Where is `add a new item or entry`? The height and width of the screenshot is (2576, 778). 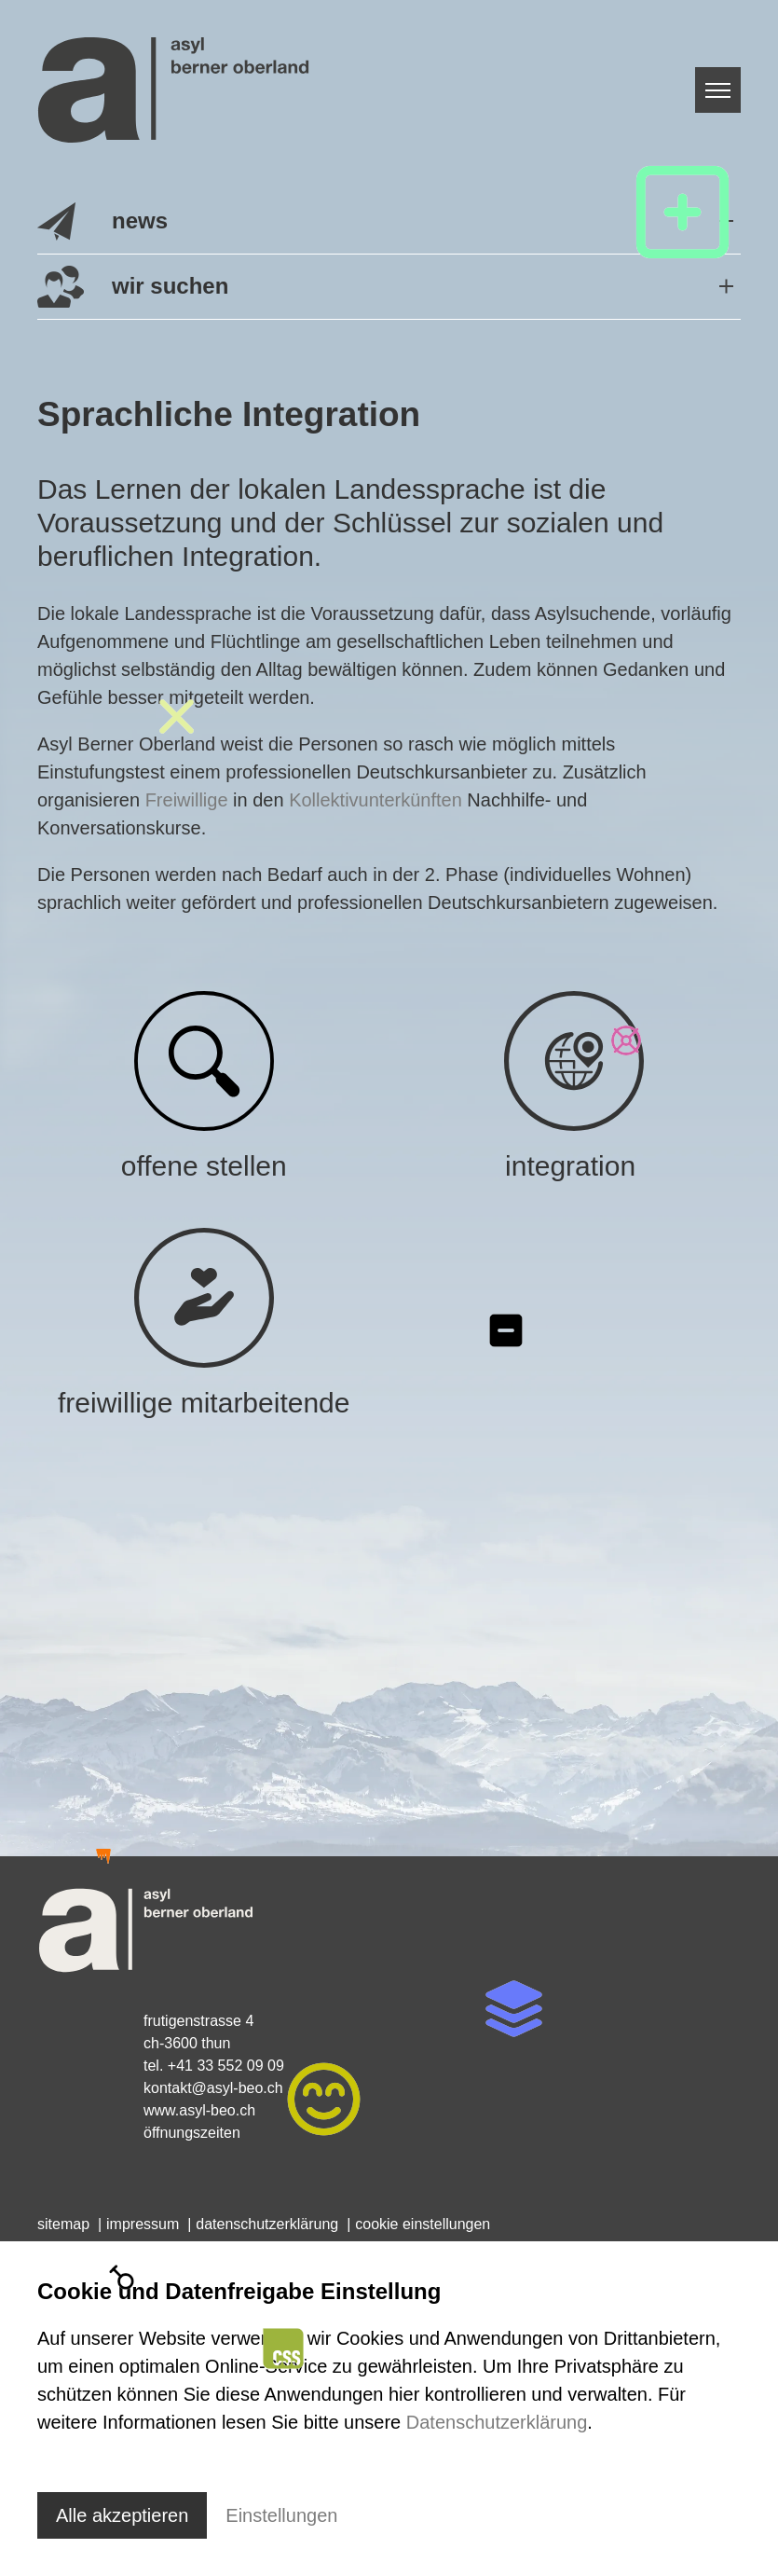 add a new item or entry is located at coordinates (682, 212).